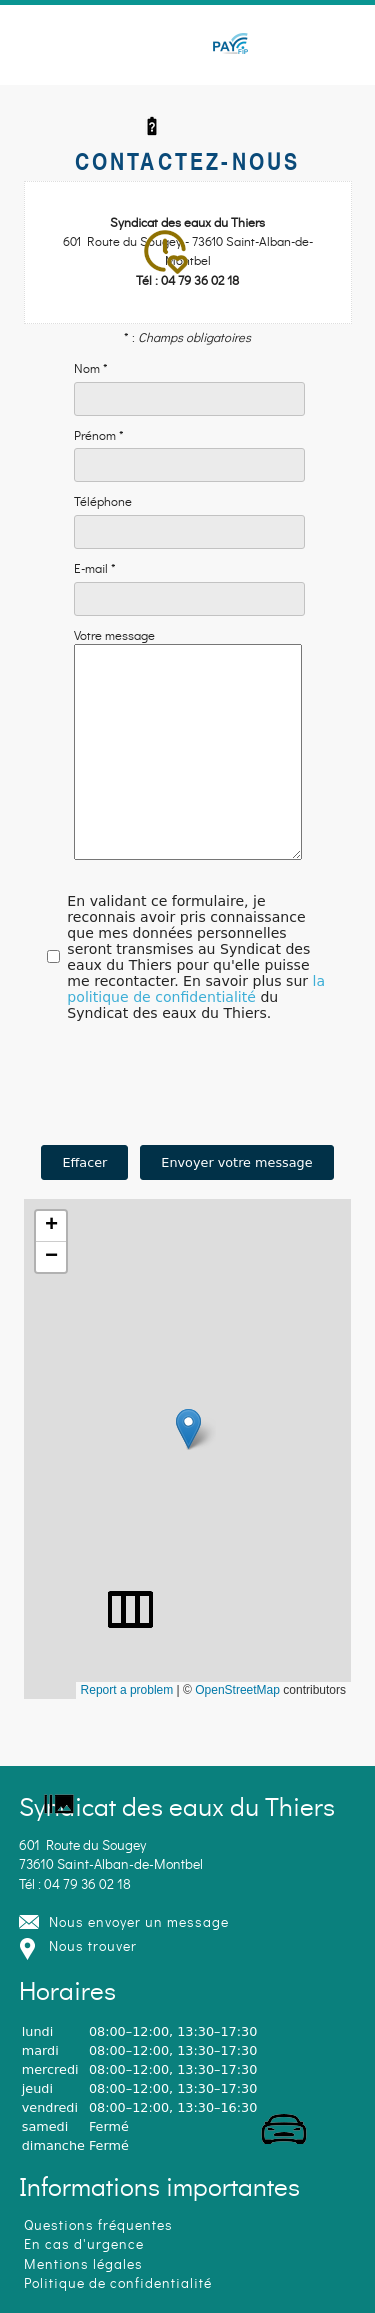 The image size is (375, 2313). Describe the element at coordinates (59, 1804) in the screenshot. I see `enable burst mode for rapid photo capture` at that location.